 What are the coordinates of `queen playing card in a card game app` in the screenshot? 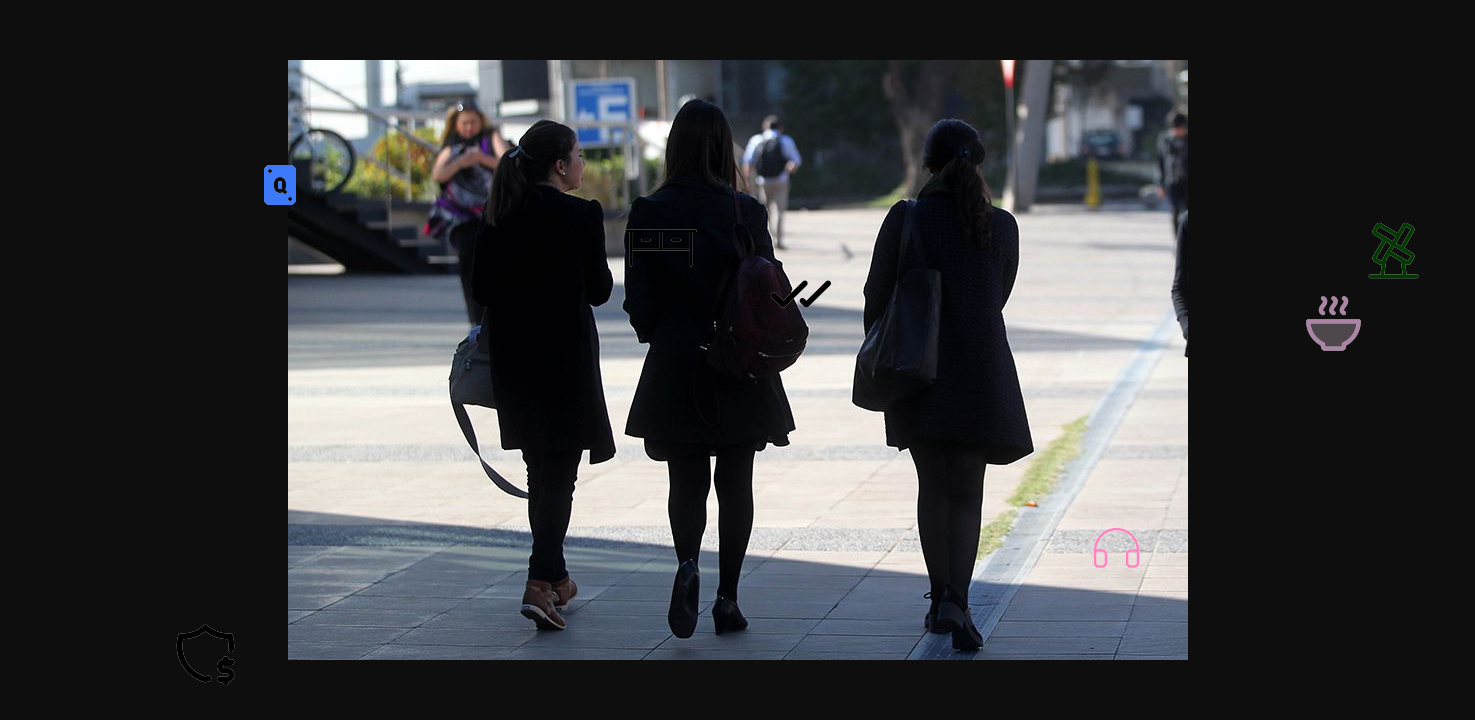 It's located at (280, 185).